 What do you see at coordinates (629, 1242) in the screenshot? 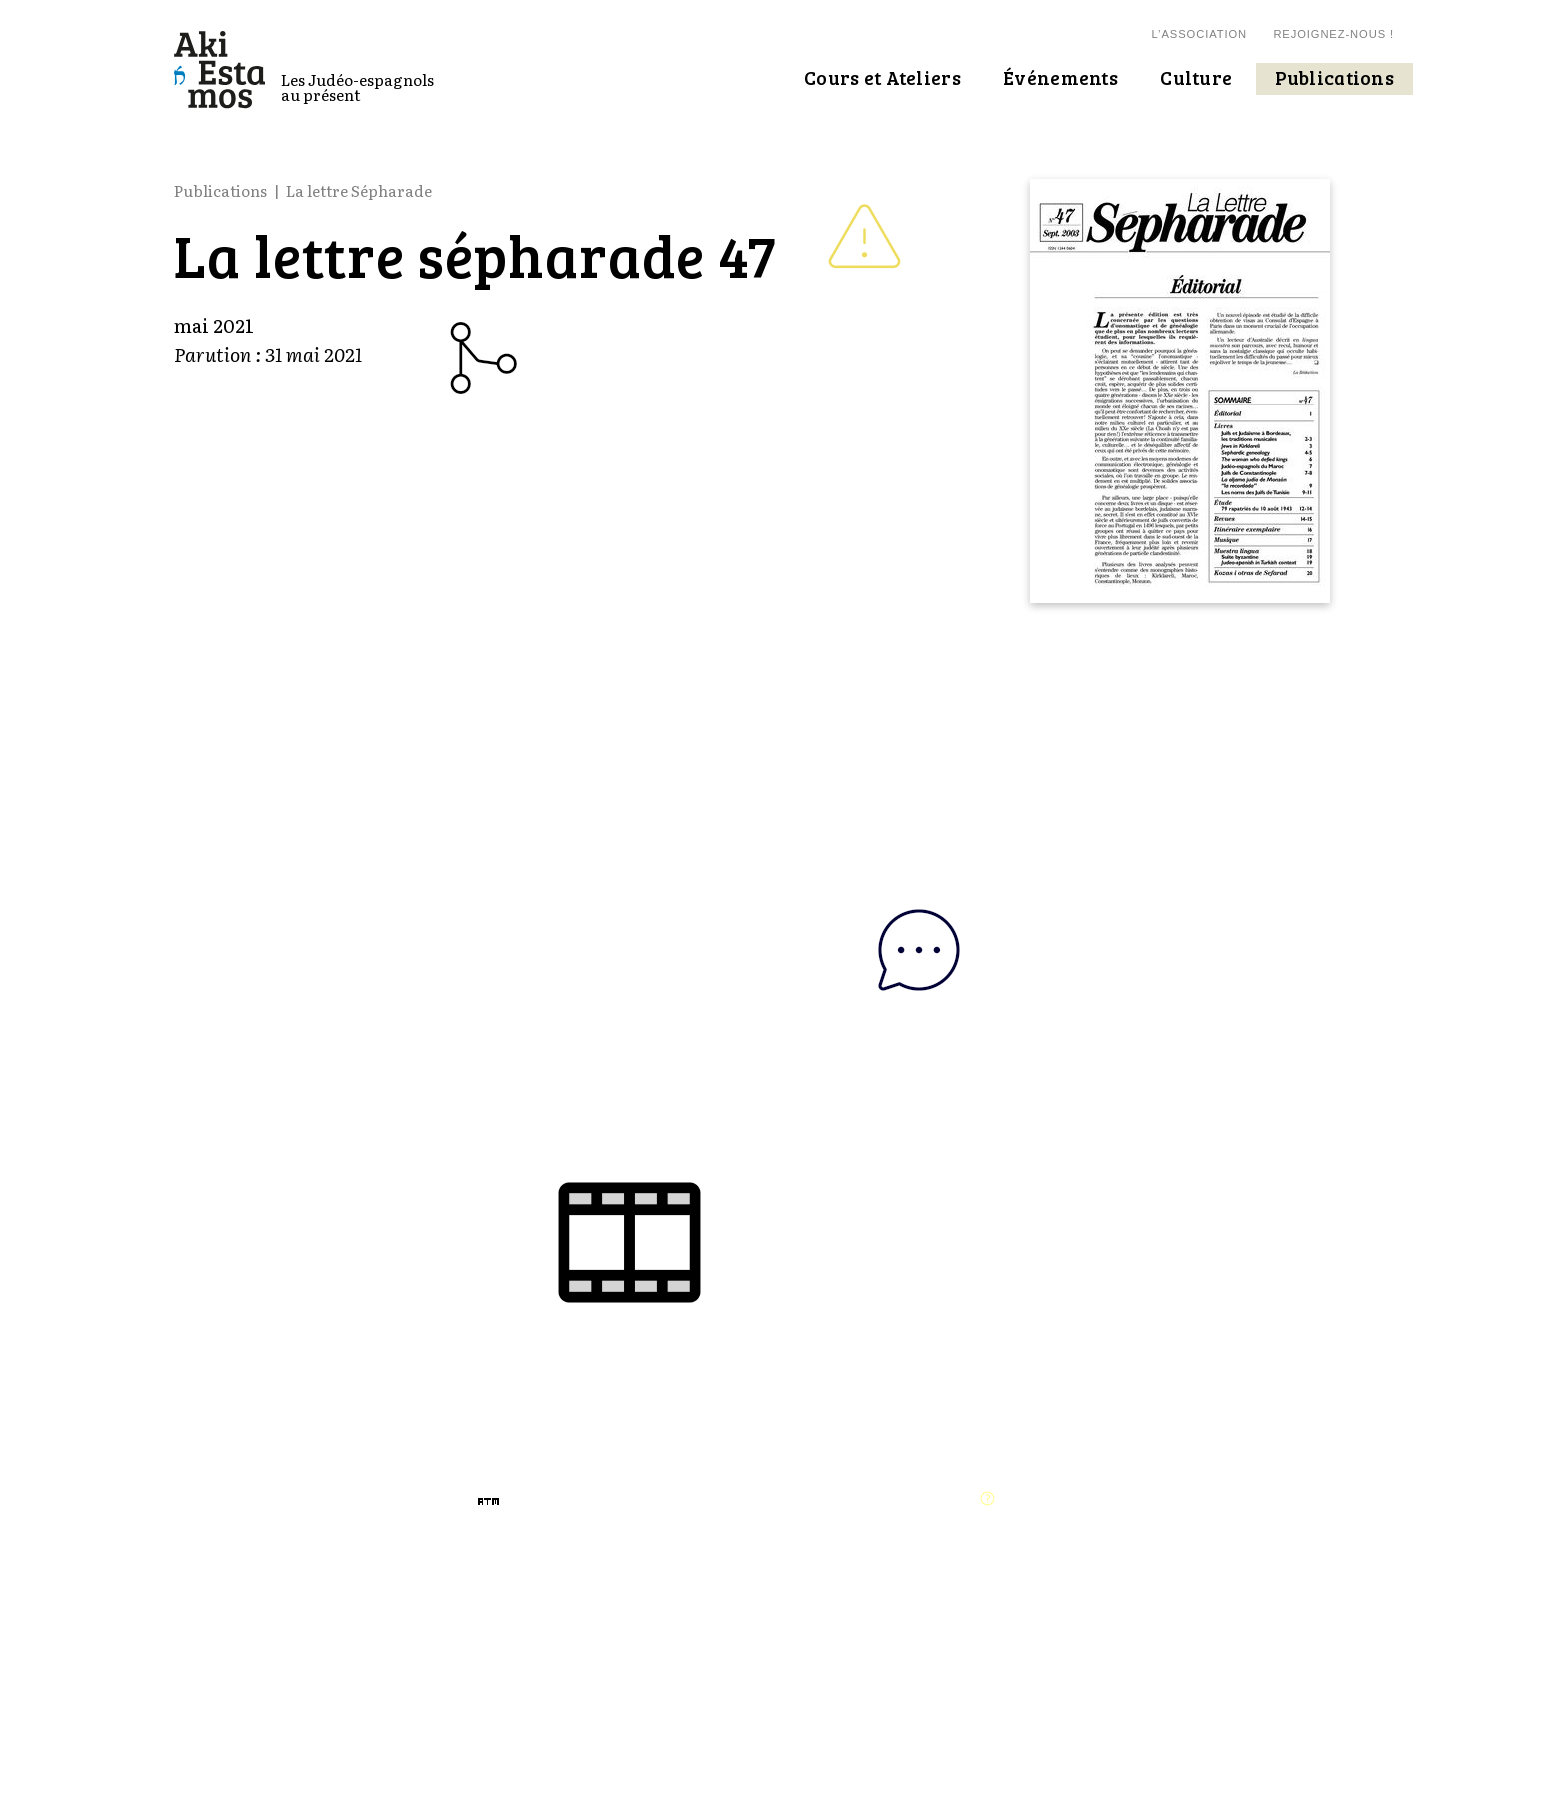
I see `browse video or movie content` at bounding box center [629, 1242].